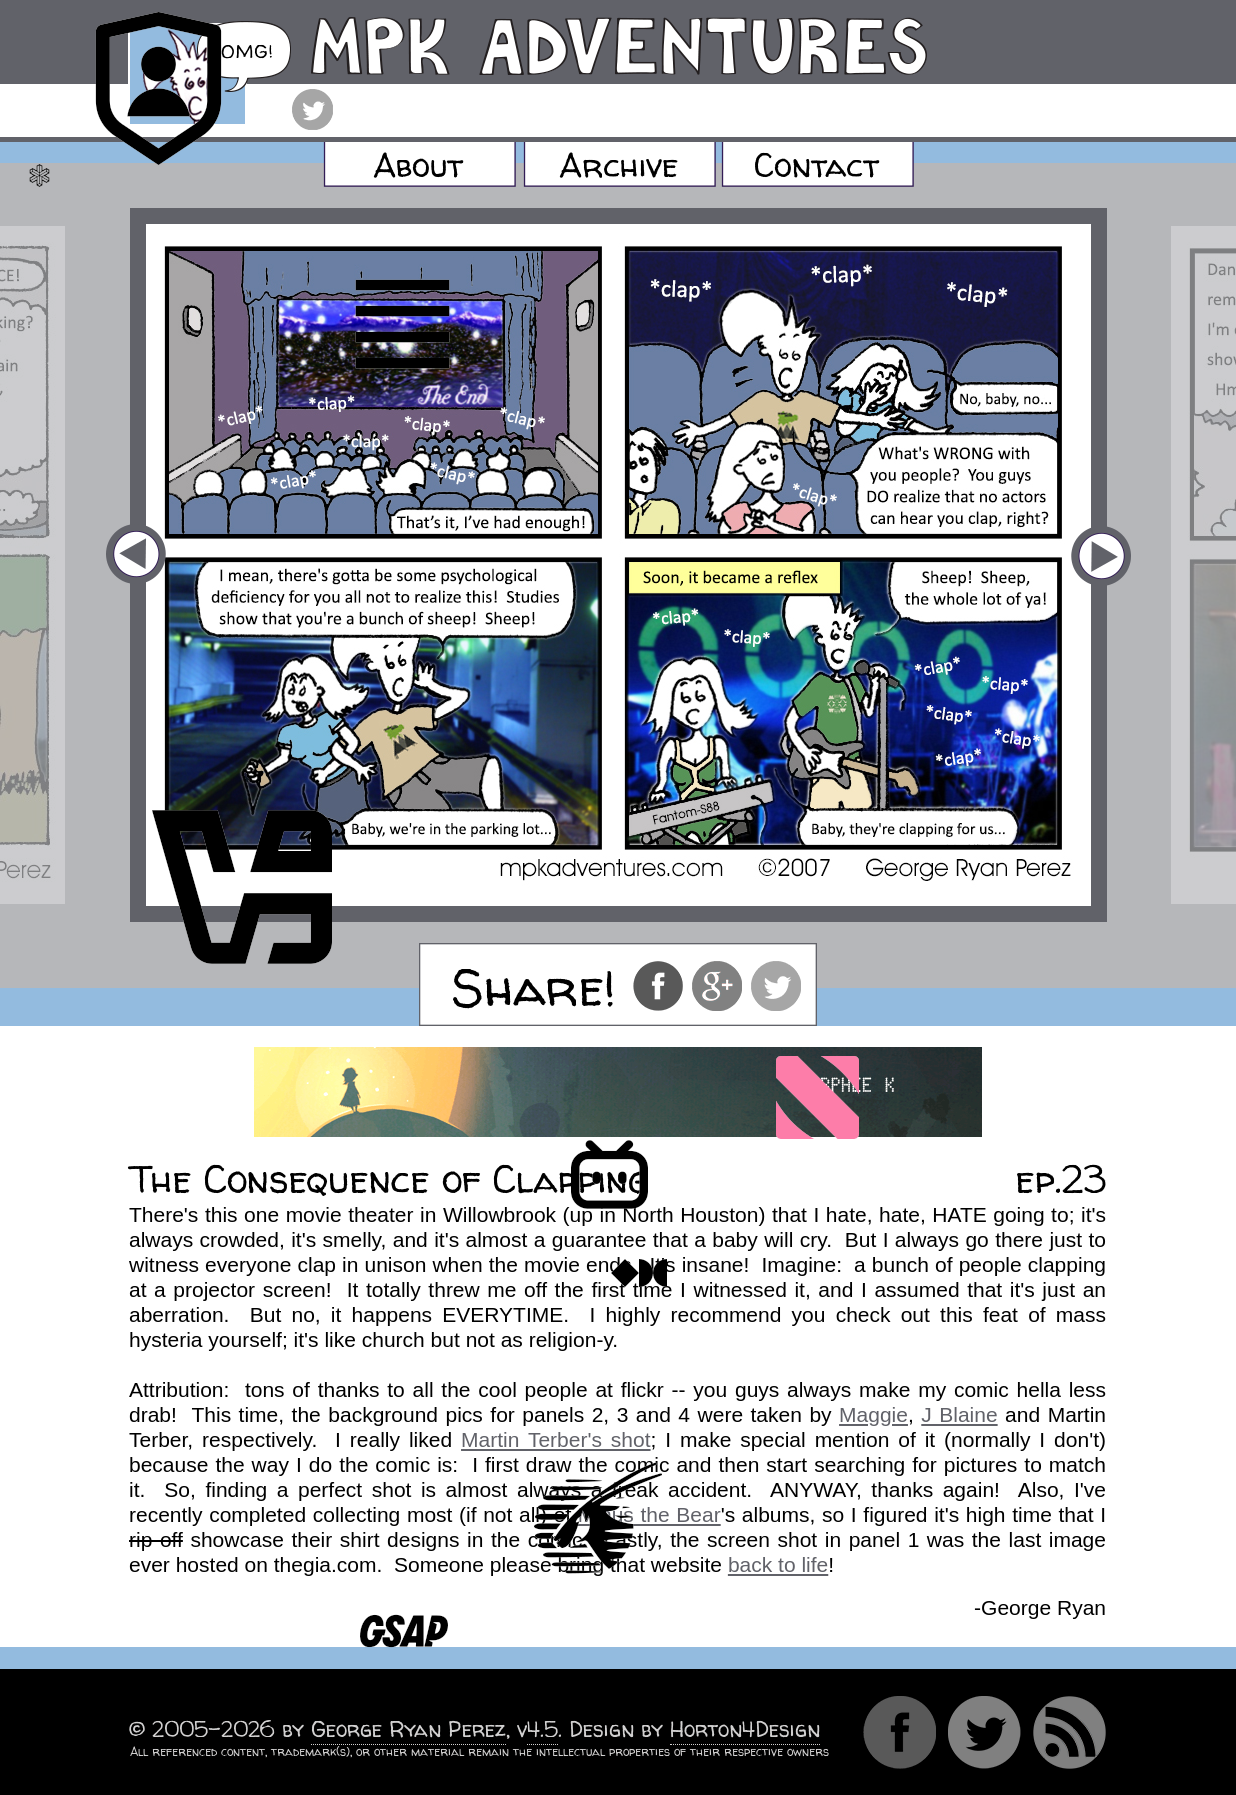 The height and width of the screenshot is (1795, 1236). I want to click on open Apple News app, so click(817, 1097).